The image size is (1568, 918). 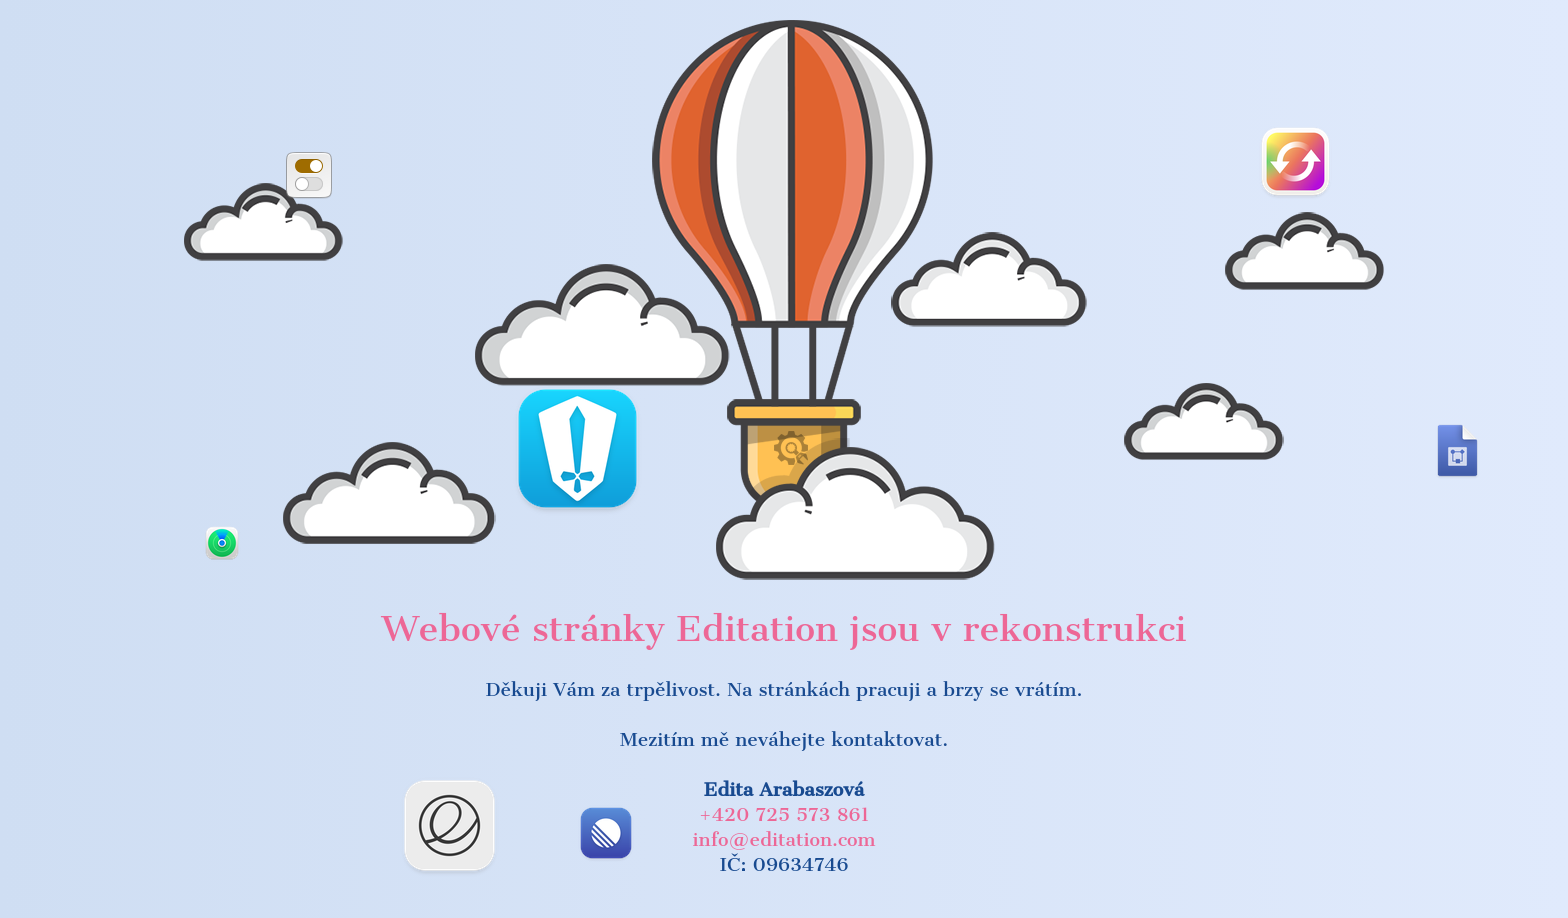 What do you see at coordinates (1457, 451) in the screenshot?
I see `a Microsoft Visio diagram file` at bounding box center [1457, 451].